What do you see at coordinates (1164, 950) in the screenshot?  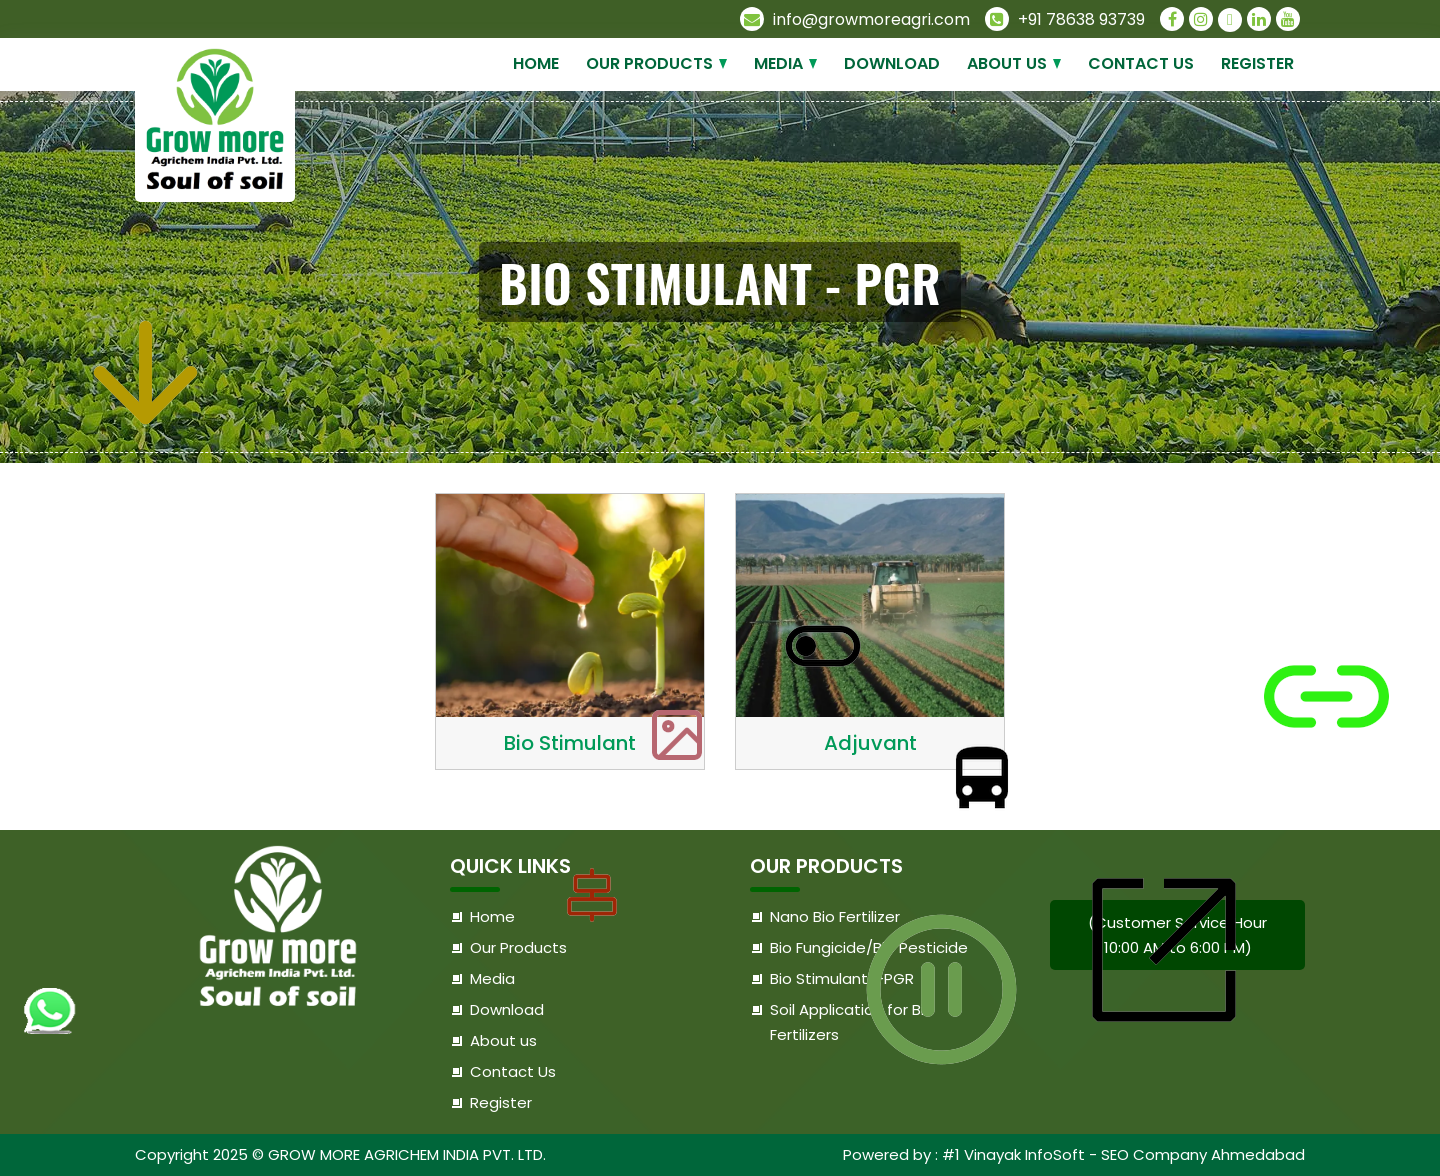 I see `open link in a new window or tab` at bounding box center [1164, 950].